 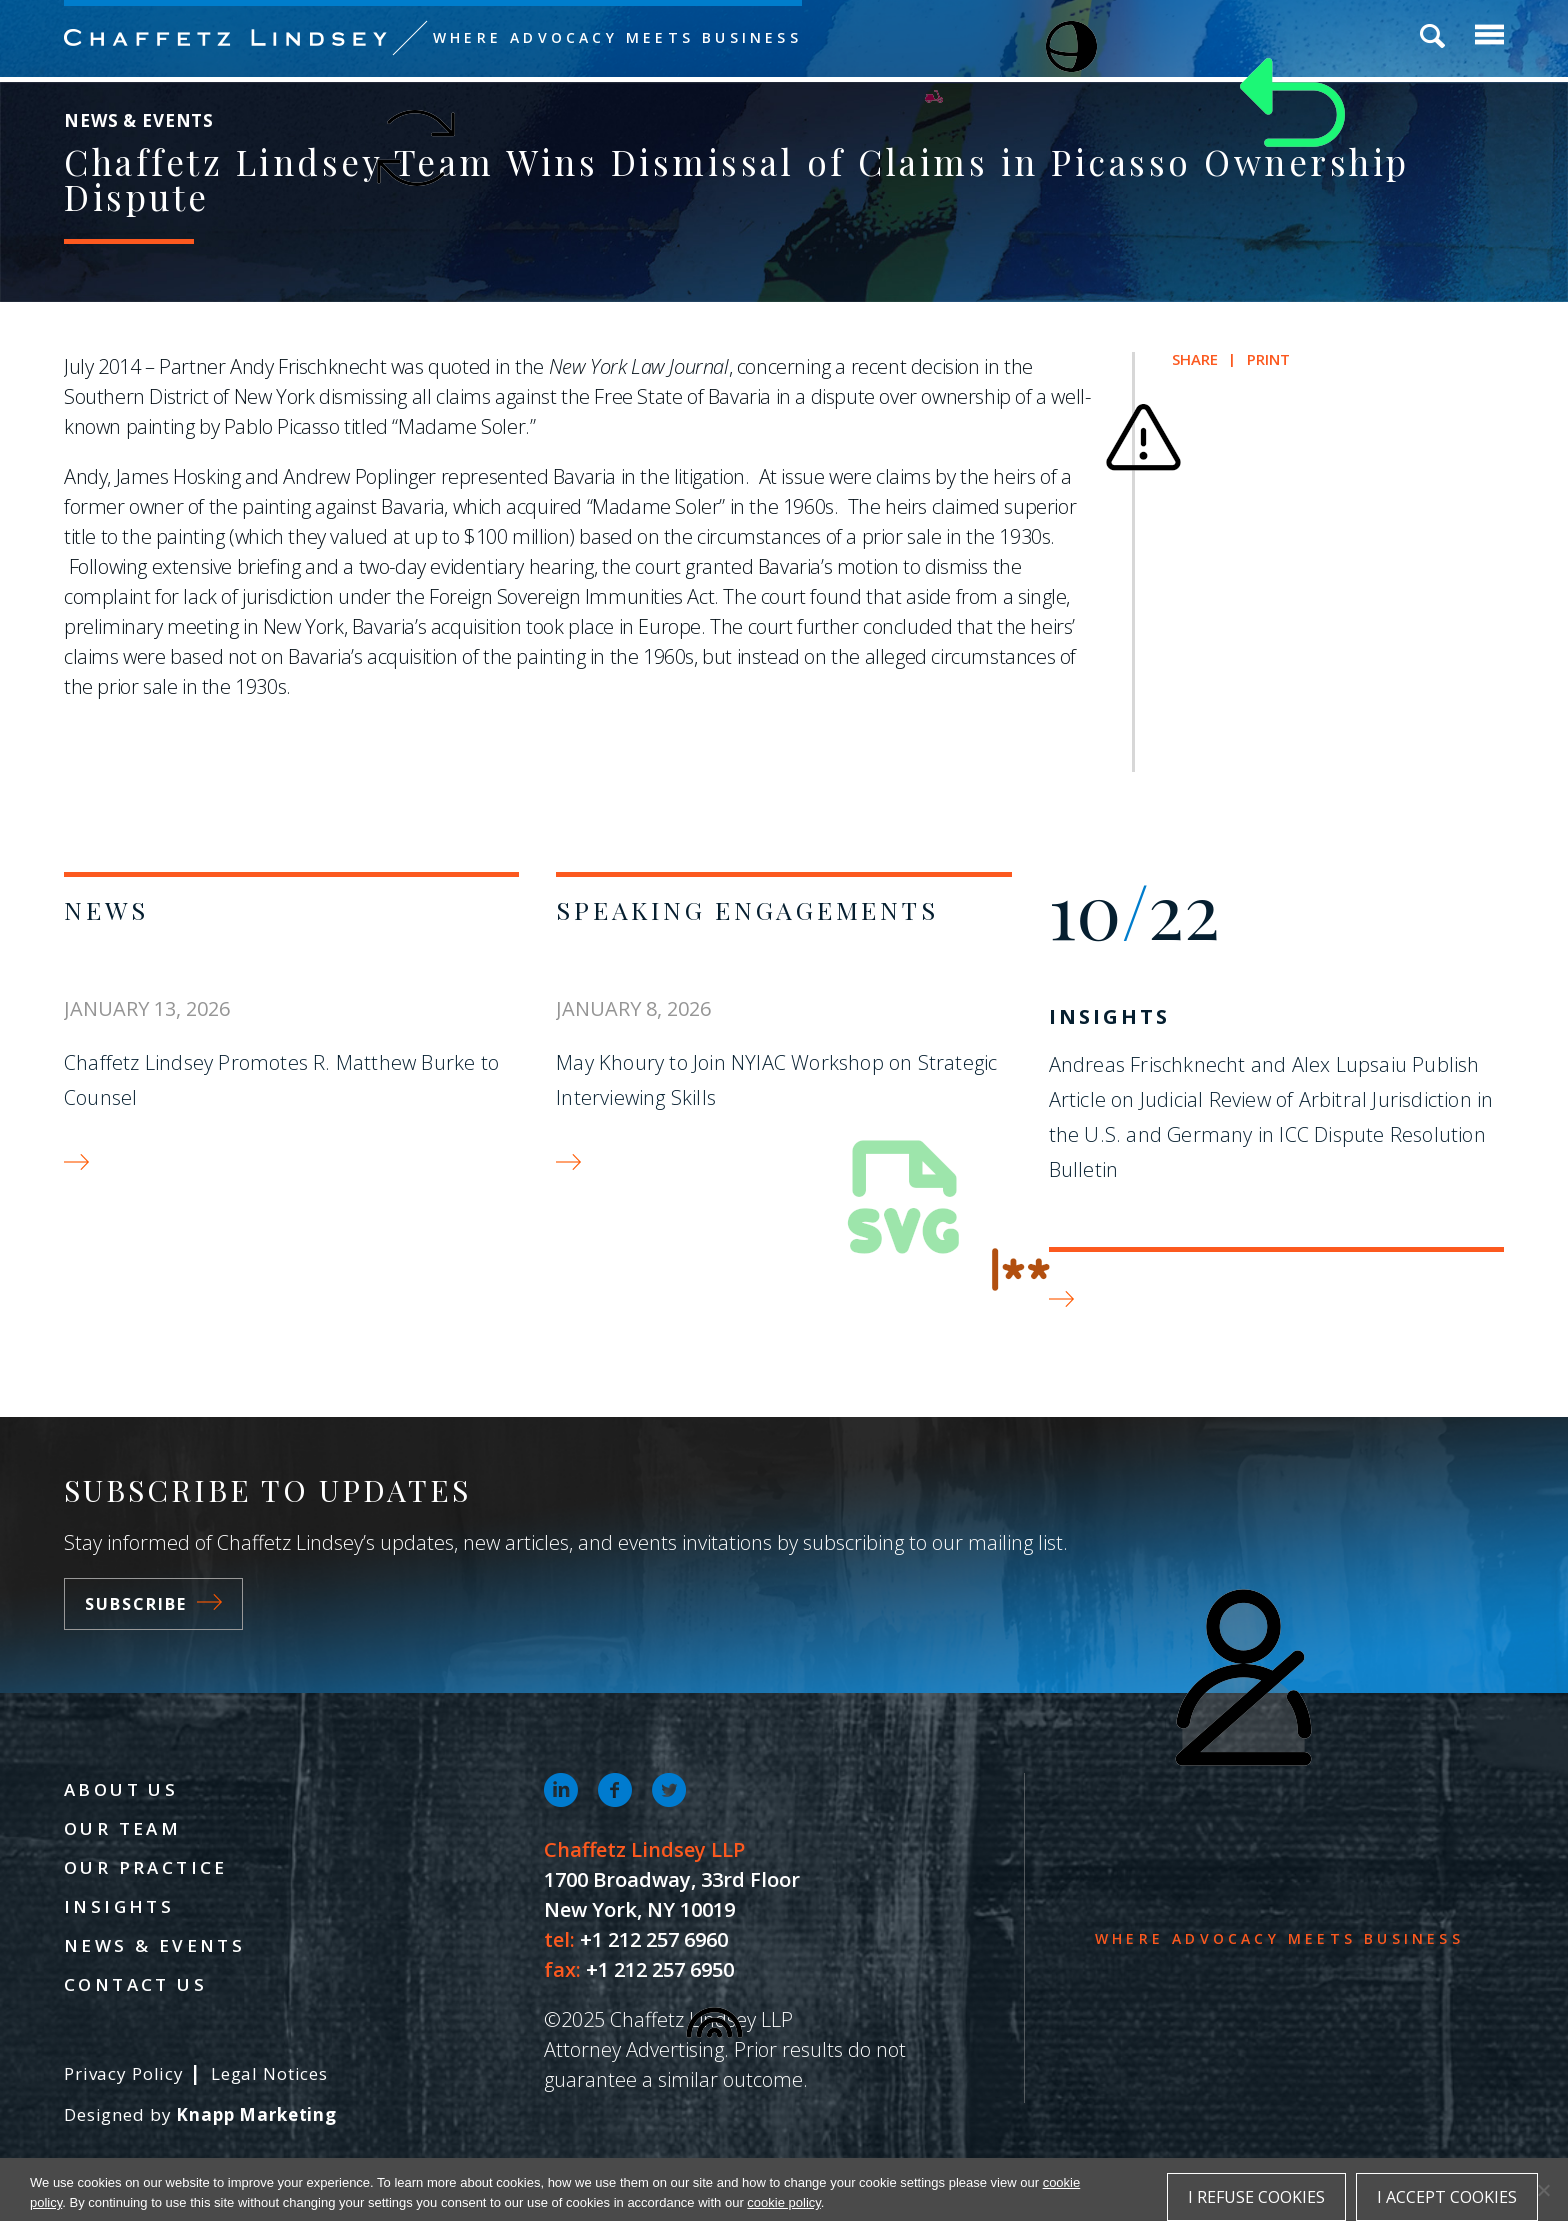 I want to click on indicates pride or LGBTQ+ related content, so click(x=714, y=2022).